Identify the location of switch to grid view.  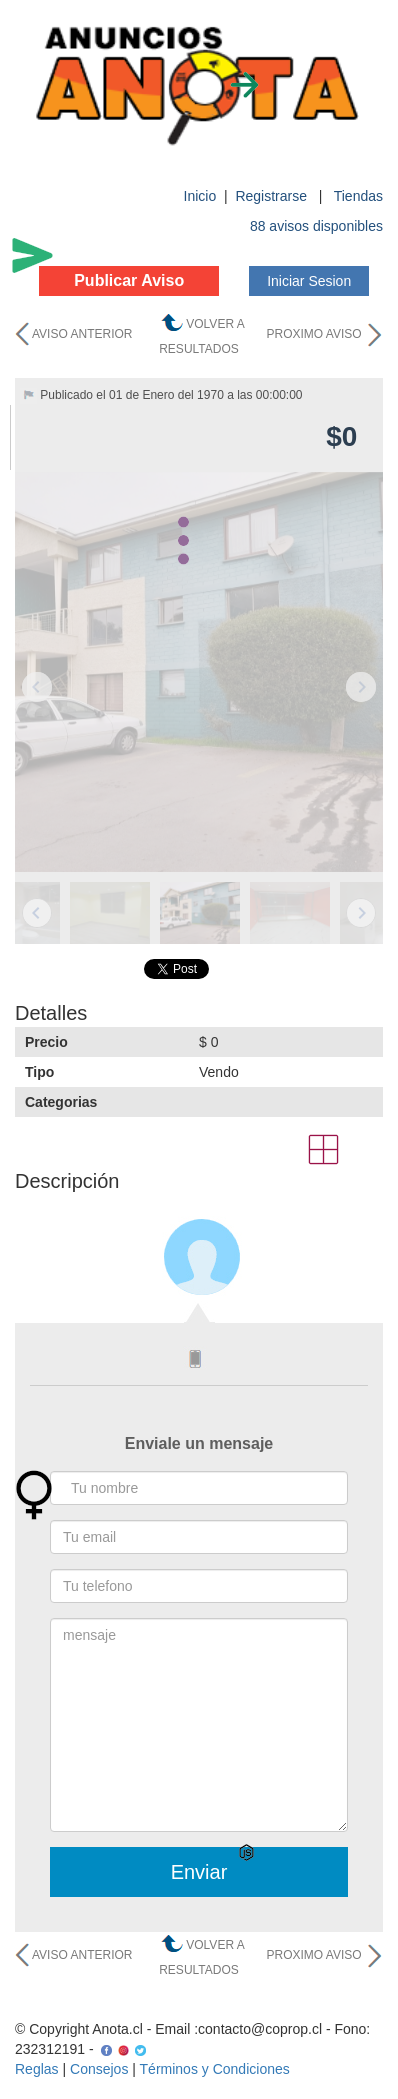
(323, 1149).